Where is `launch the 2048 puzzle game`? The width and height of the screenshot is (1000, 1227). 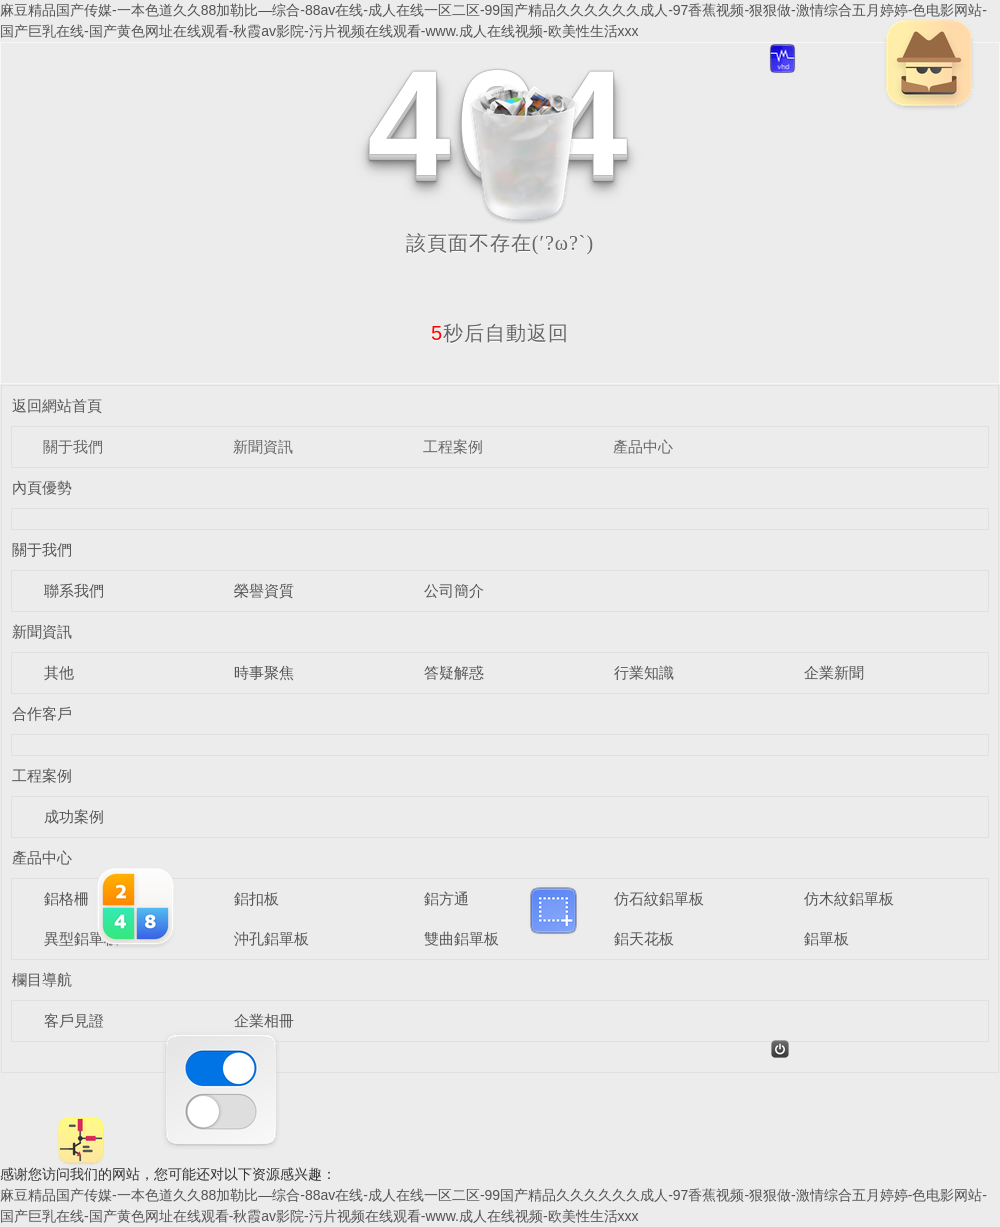 launch the 2048 puzzle game is located at coordinates (135, 906).